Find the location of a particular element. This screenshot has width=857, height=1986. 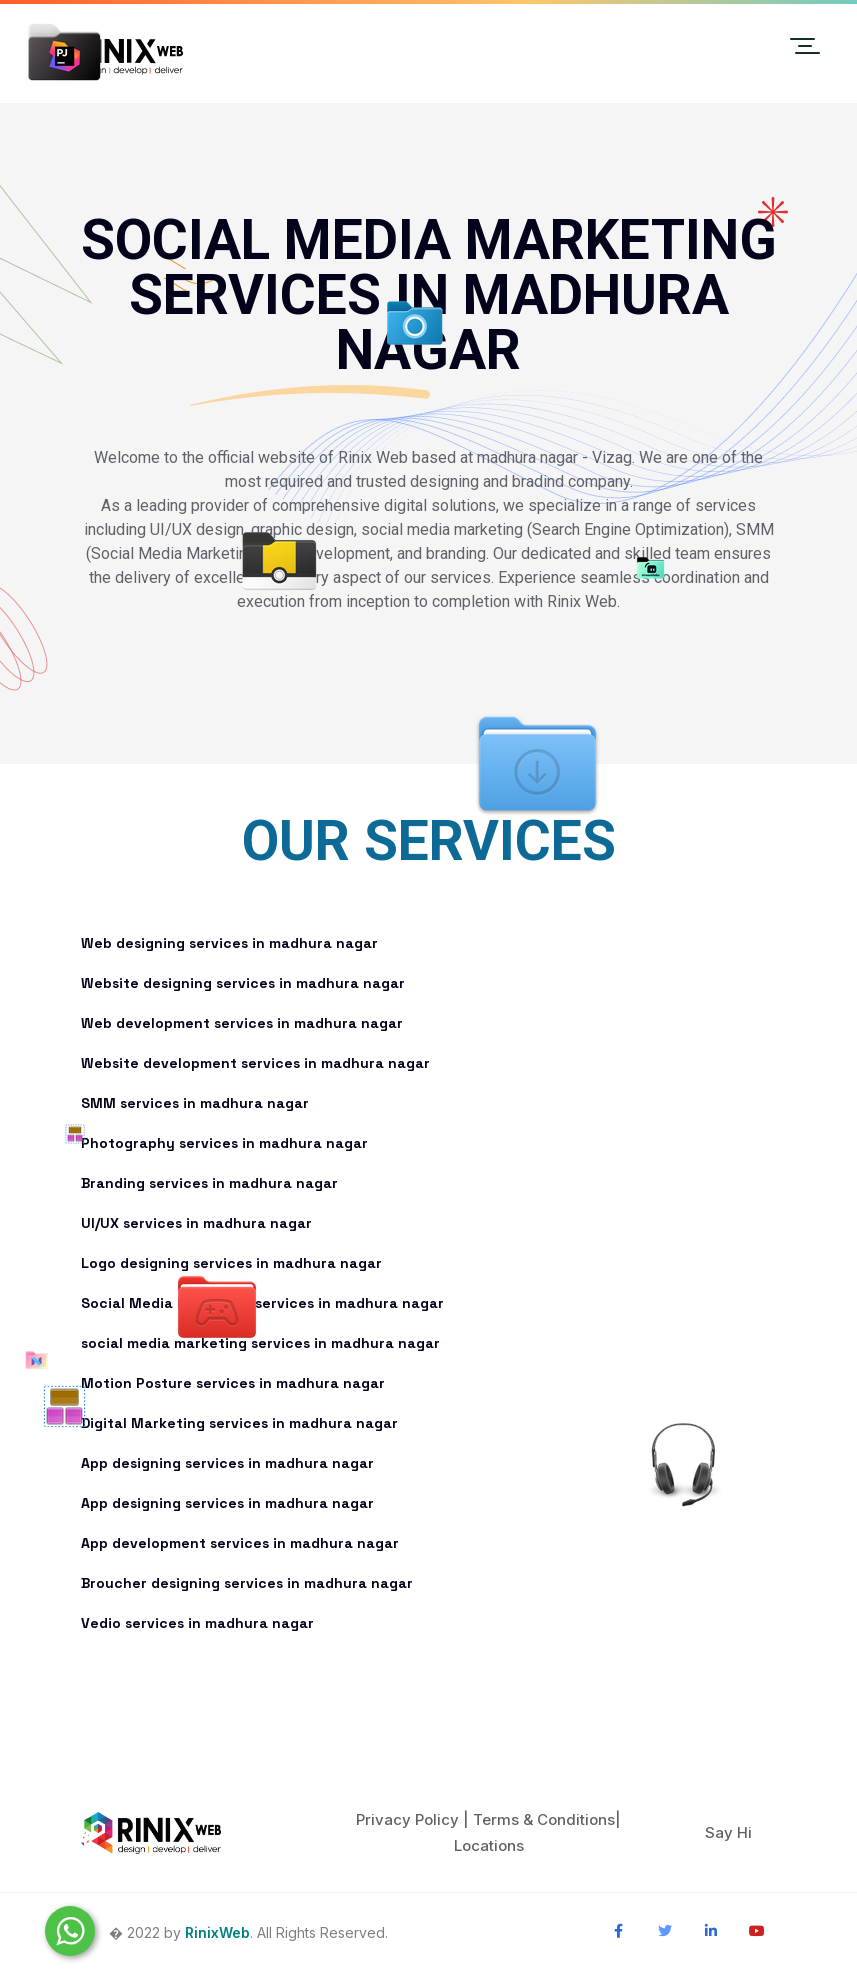

open android nougat files folder is located at coordinates (36, 1360).